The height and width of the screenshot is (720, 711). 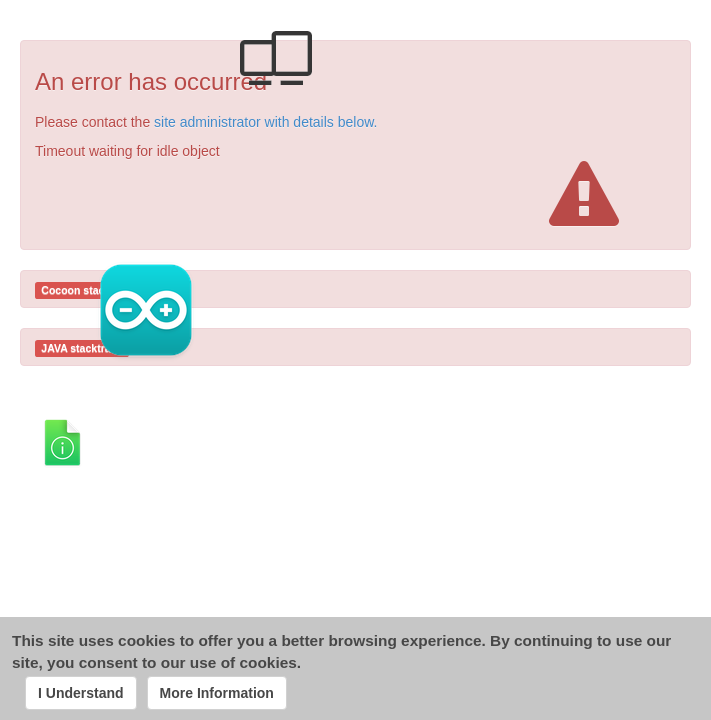 What do you see at coordinates (276, 58) in the screenshot?
I see `display arrangement settings for multiple monitors` at bounding box center [276, 58].